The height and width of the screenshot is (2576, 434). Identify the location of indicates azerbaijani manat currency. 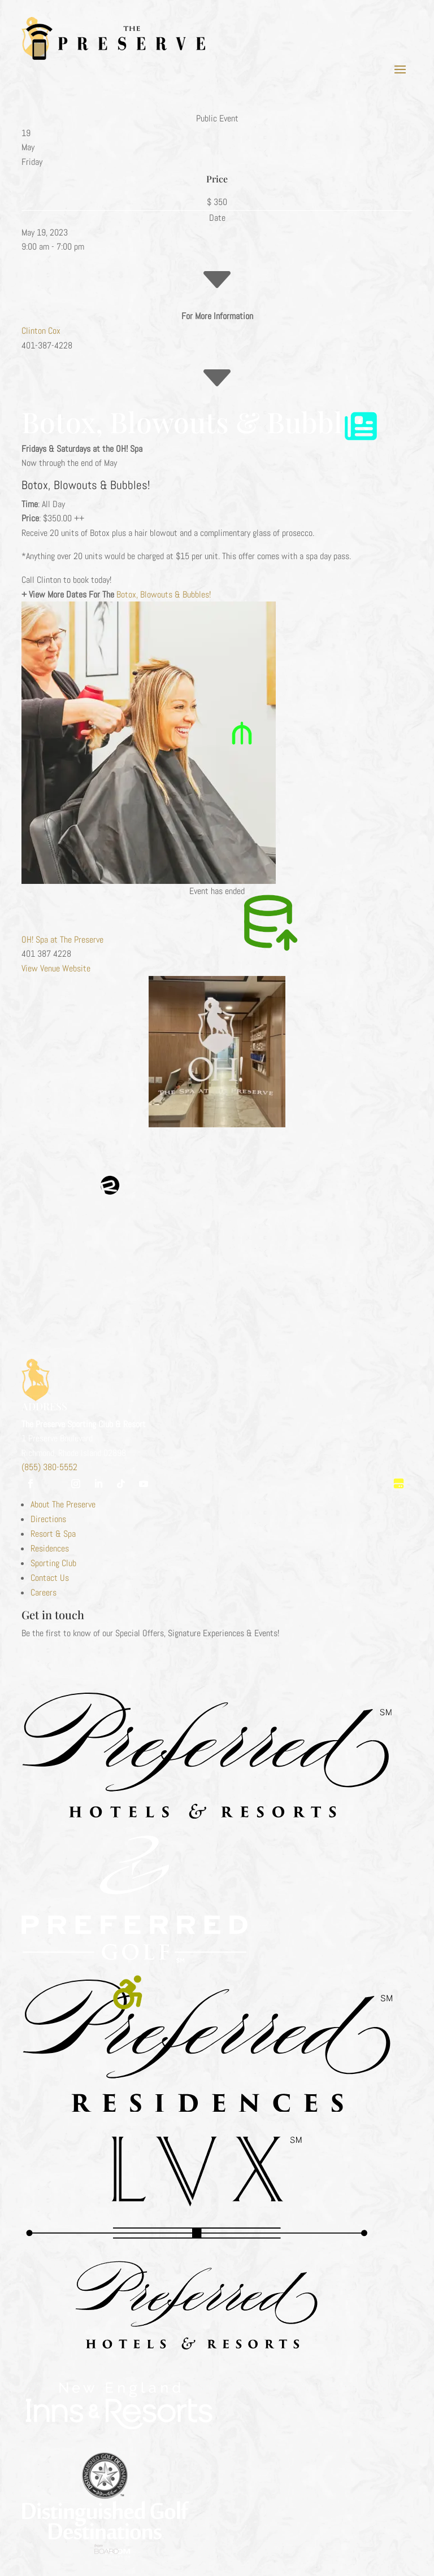
(242, 733).